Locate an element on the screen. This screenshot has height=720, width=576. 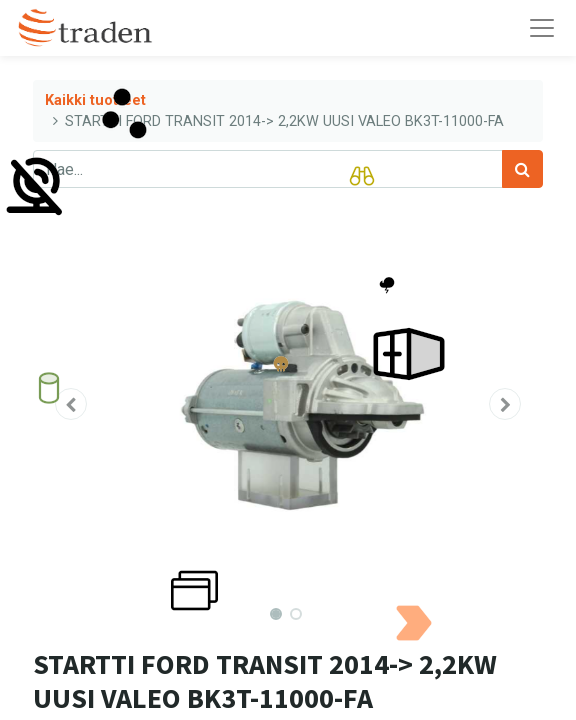
navigate to the next item or step is located at coordinates (414, 623).